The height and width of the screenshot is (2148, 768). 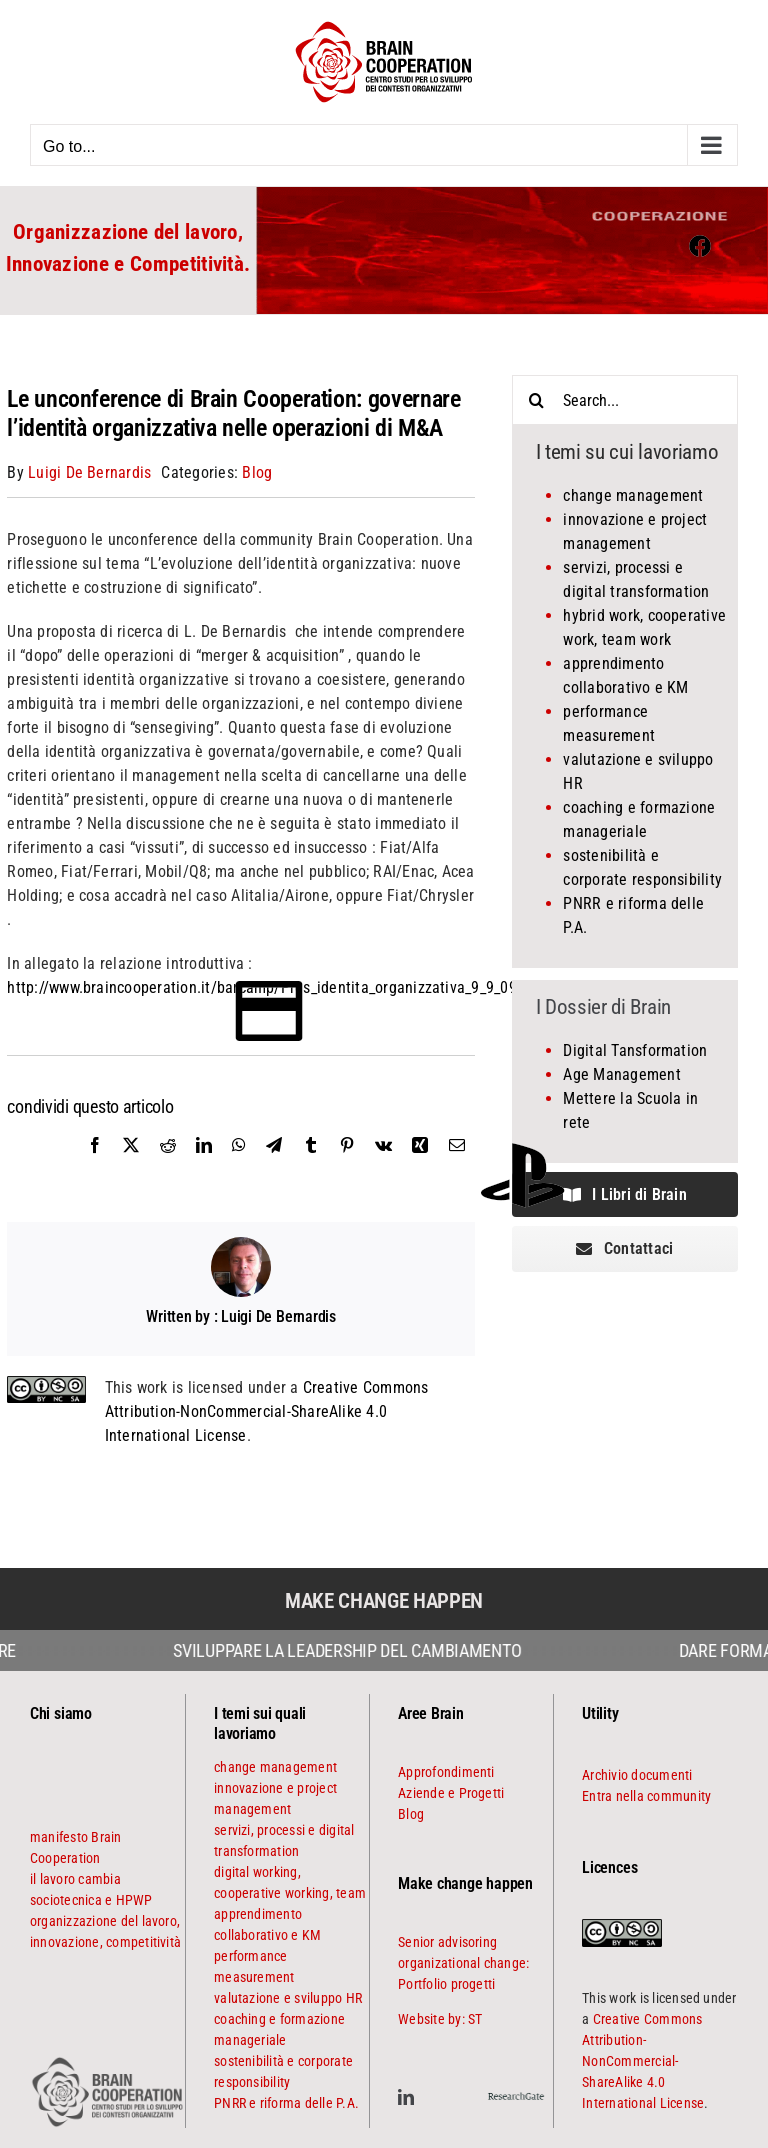 I want to click on playstation brand logo, so click(x=523, y=1173).